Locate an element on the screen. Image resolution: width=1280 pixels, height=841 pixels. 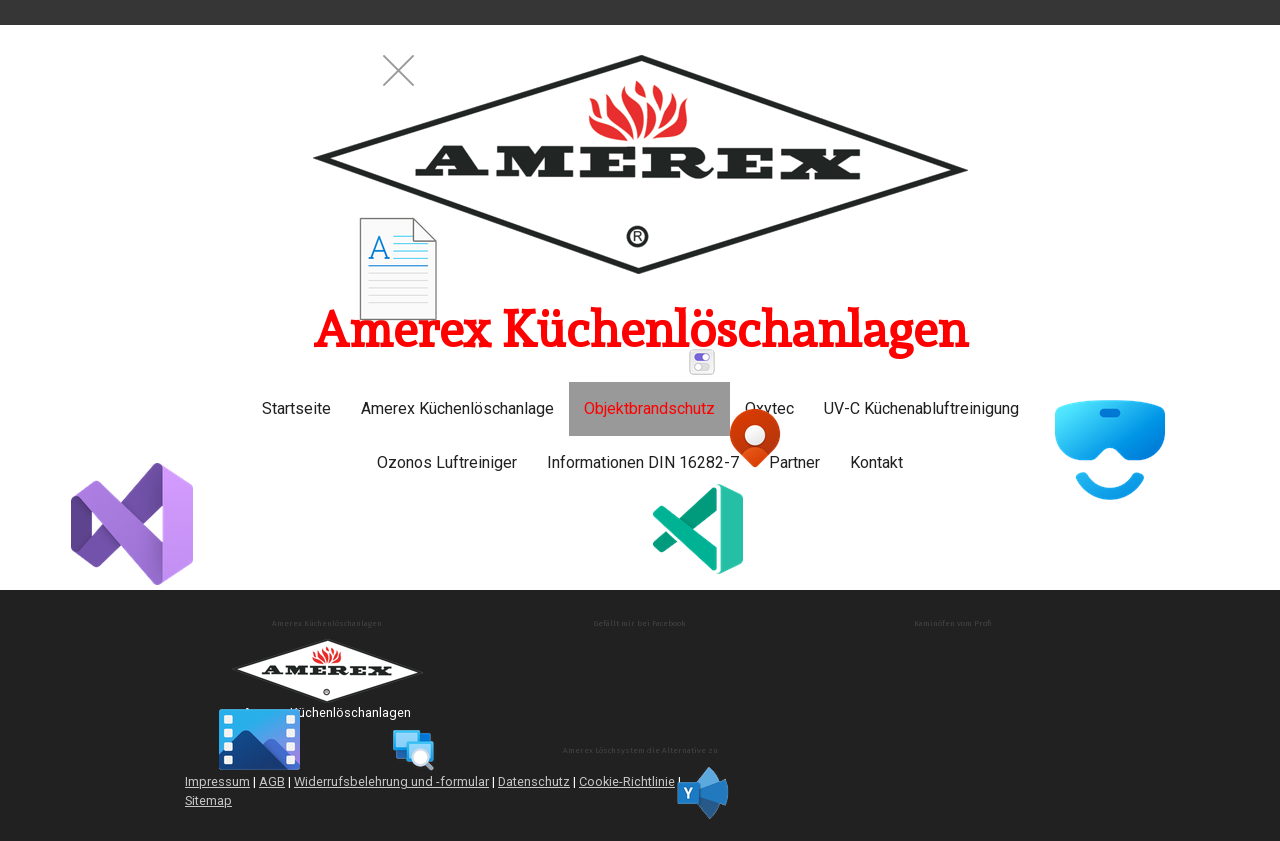
open a text document or word processing file is located at coordinates (398, 269).